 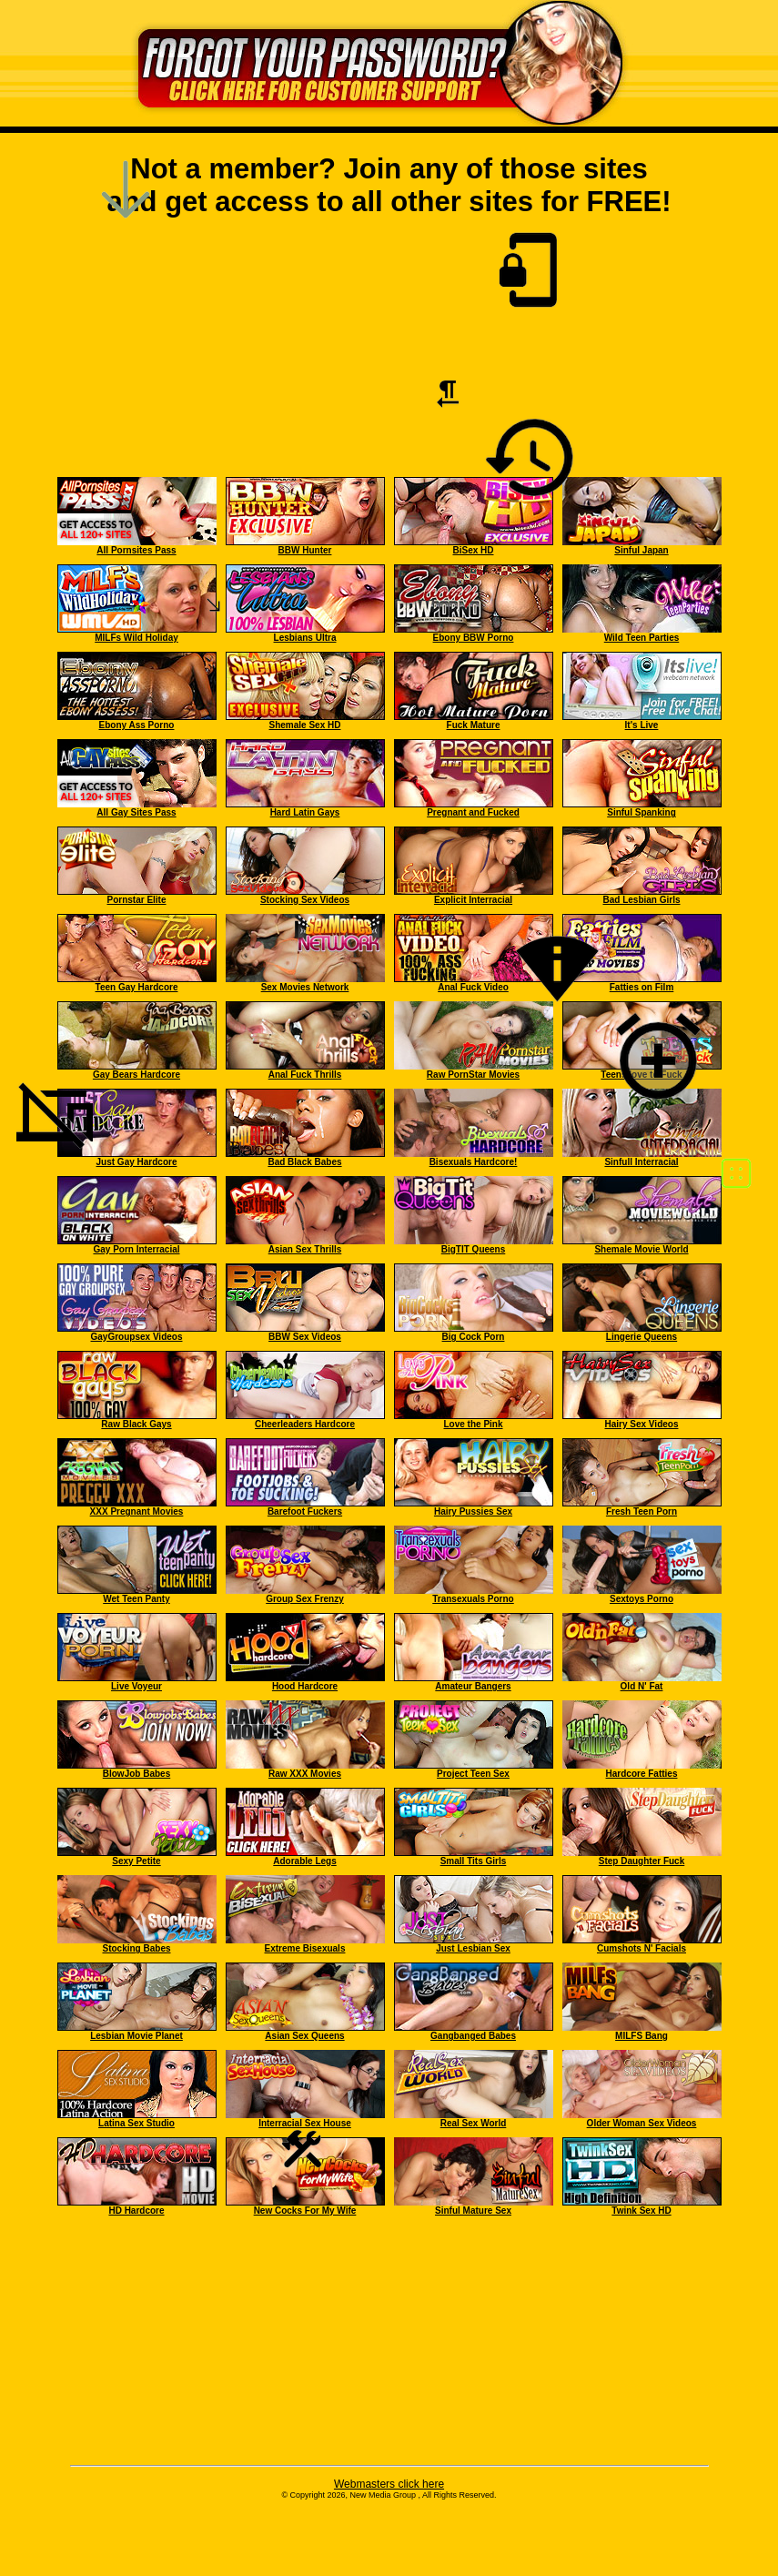 I want to click on view wifi network information, so click(x=557, y=967).